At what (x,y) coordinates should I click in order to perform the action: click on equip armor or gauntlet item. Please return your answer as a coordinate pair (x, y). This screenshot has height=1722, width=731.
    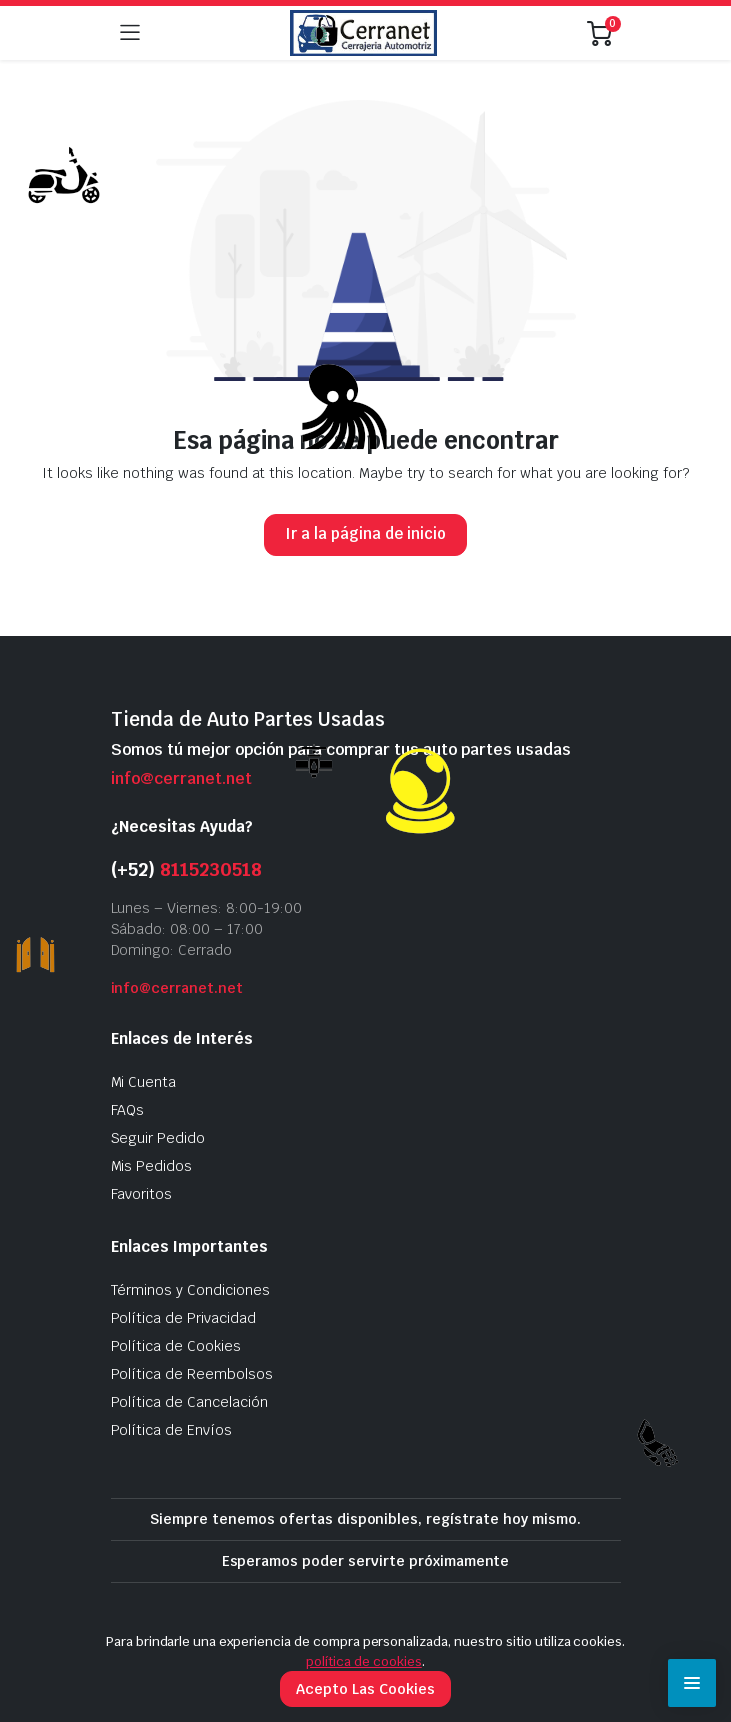
    Looking at the image, I should click on (658, 1443).